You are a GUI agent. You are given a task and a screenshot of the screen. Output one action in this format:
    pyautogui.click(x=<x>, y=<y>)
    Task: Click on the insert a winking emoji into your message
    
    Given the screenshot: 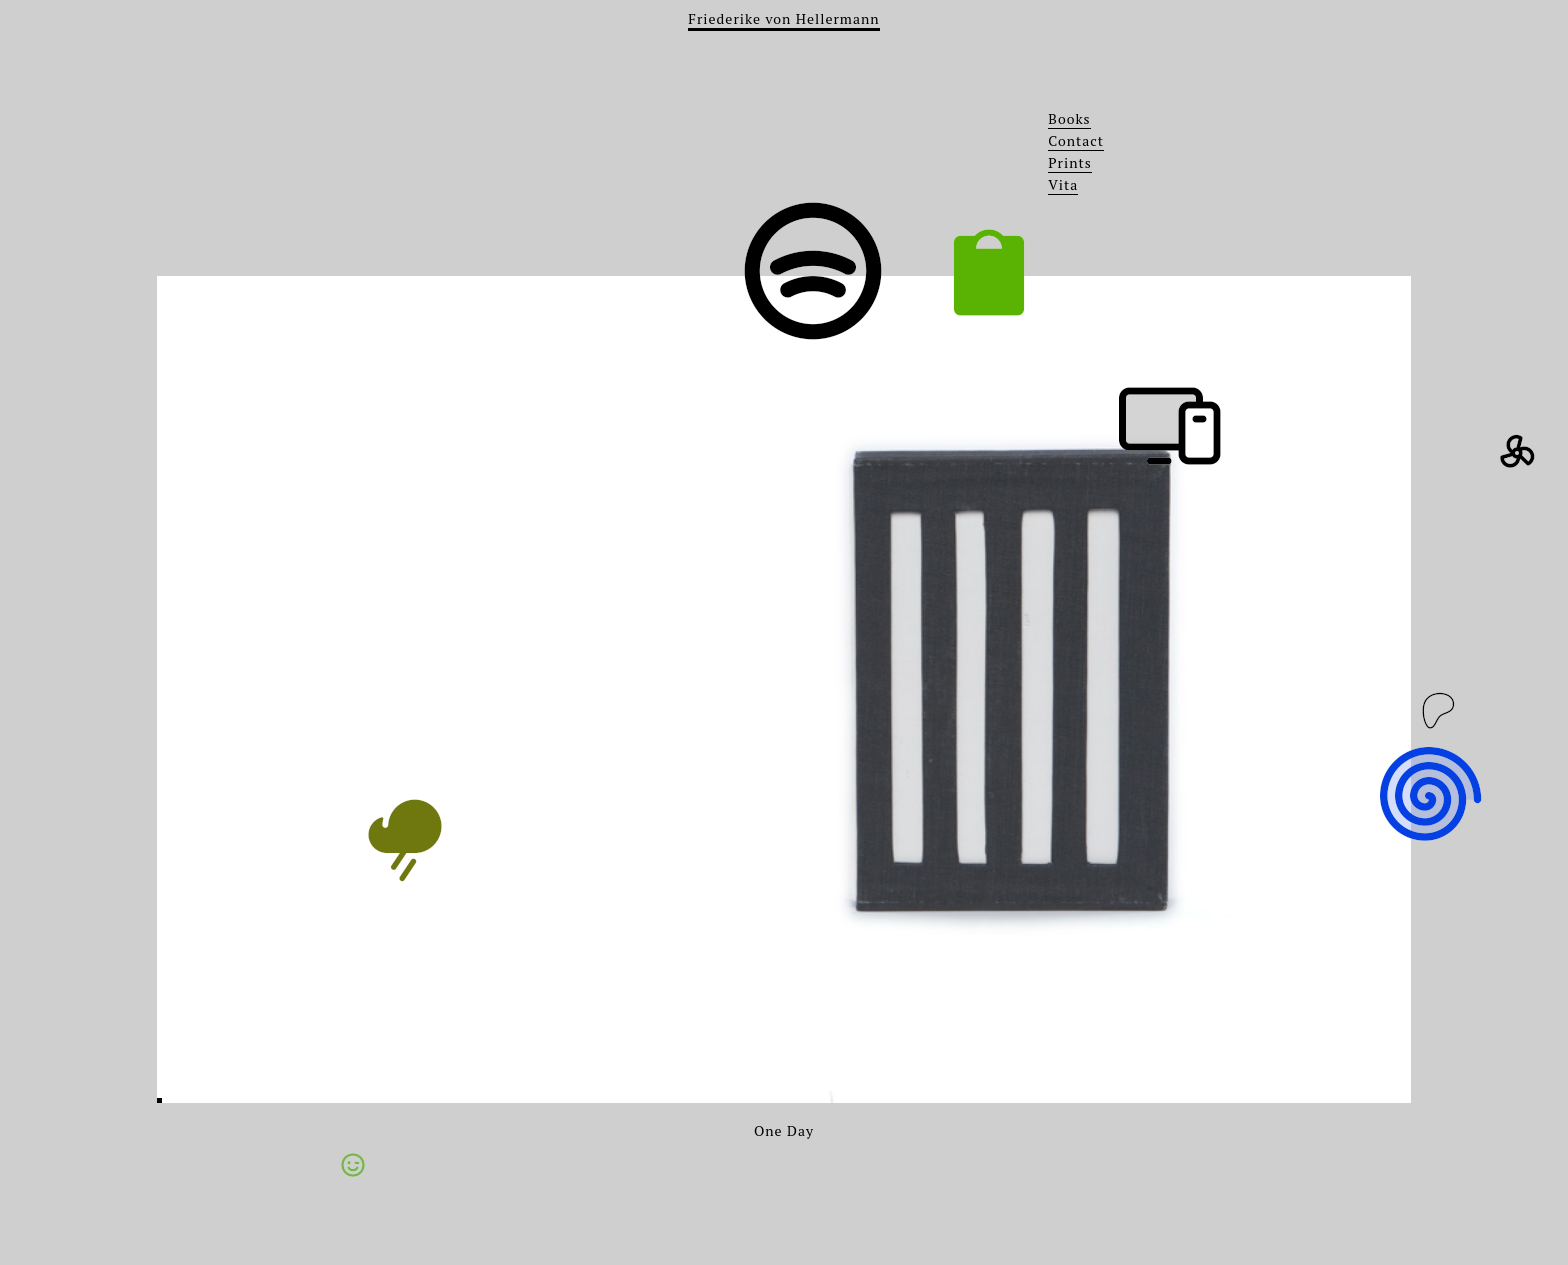 What is the action you would take?
    pyautogui.click(x=353, y=1165)
    